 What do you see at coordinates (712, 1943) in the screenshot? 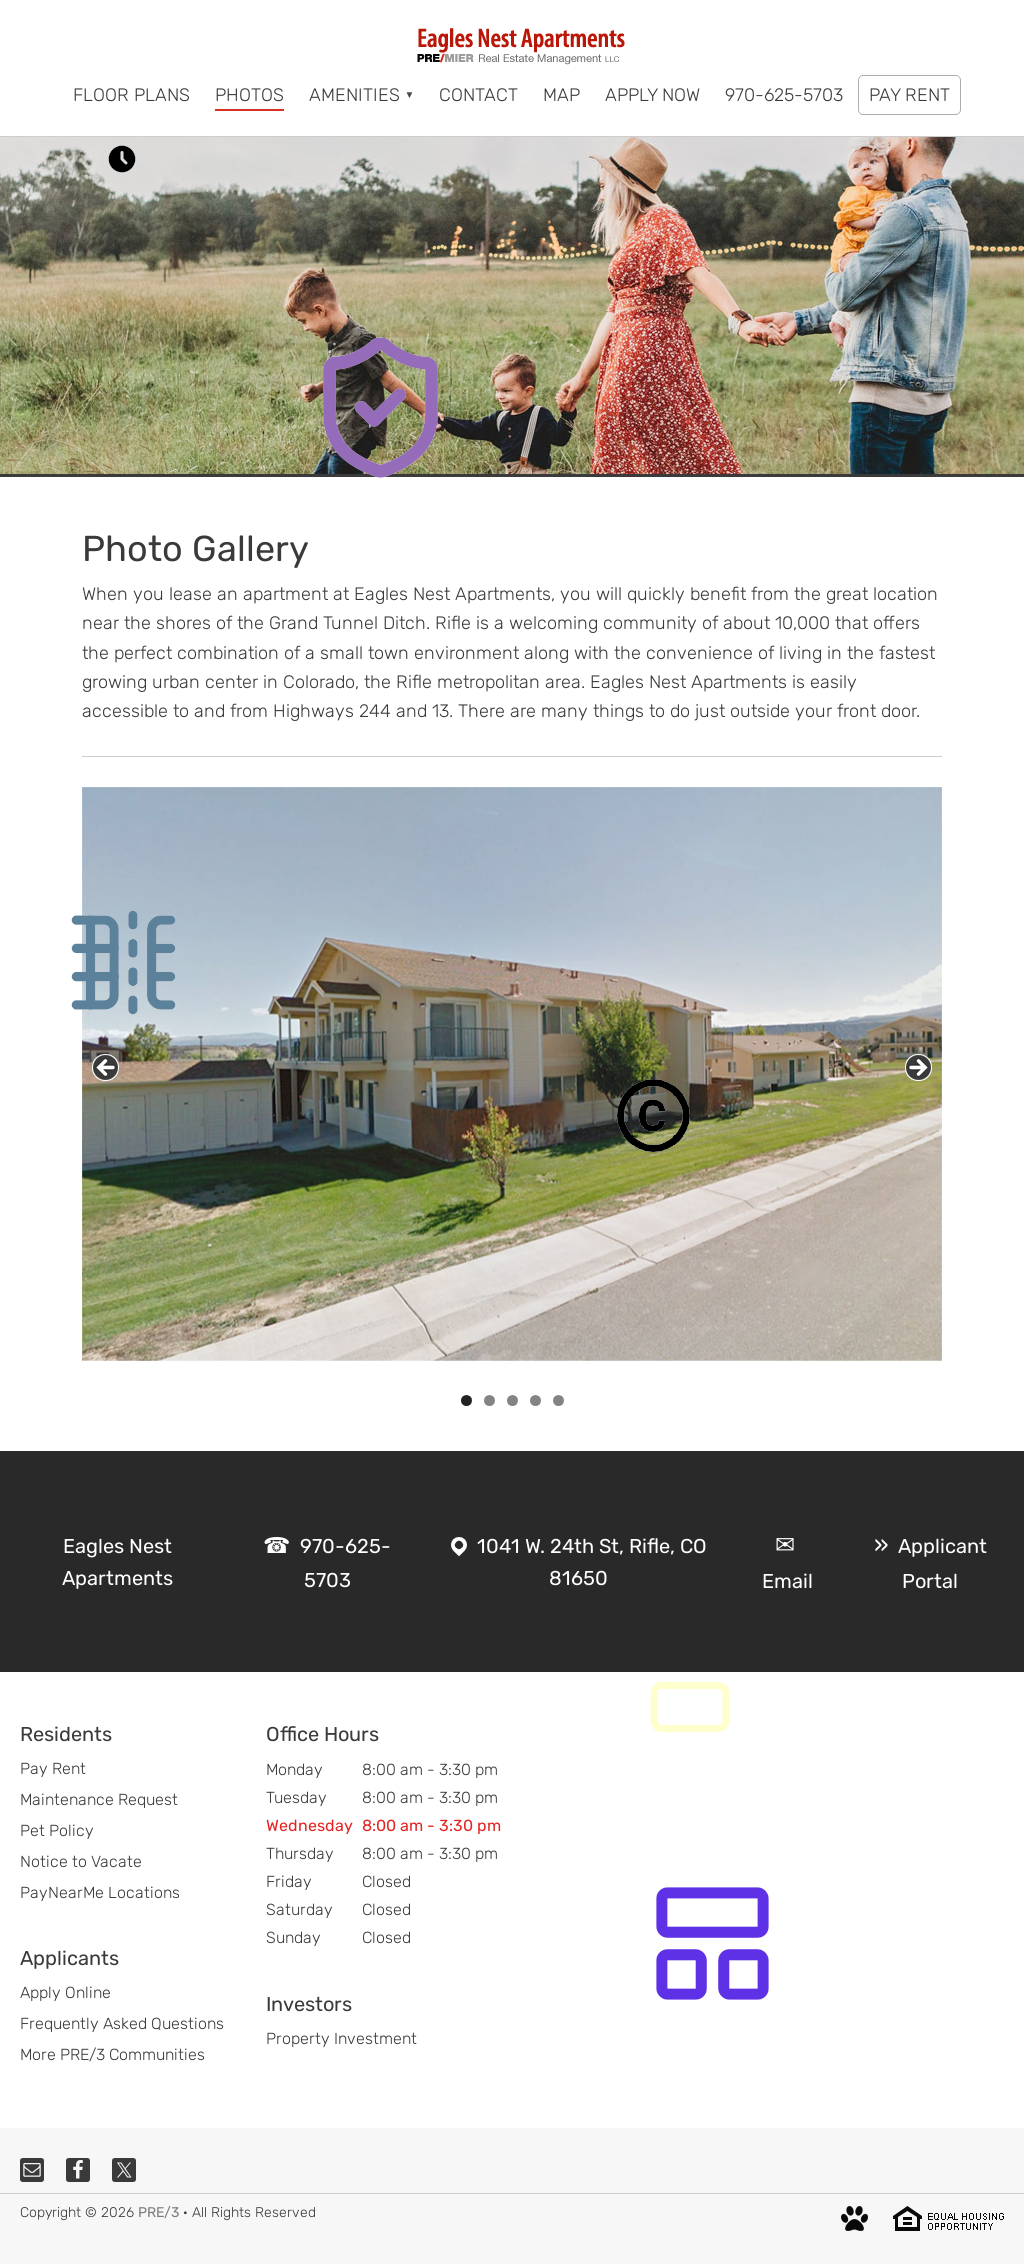
I see `switch to top panel layout view` at bounding box center [712, 1943].